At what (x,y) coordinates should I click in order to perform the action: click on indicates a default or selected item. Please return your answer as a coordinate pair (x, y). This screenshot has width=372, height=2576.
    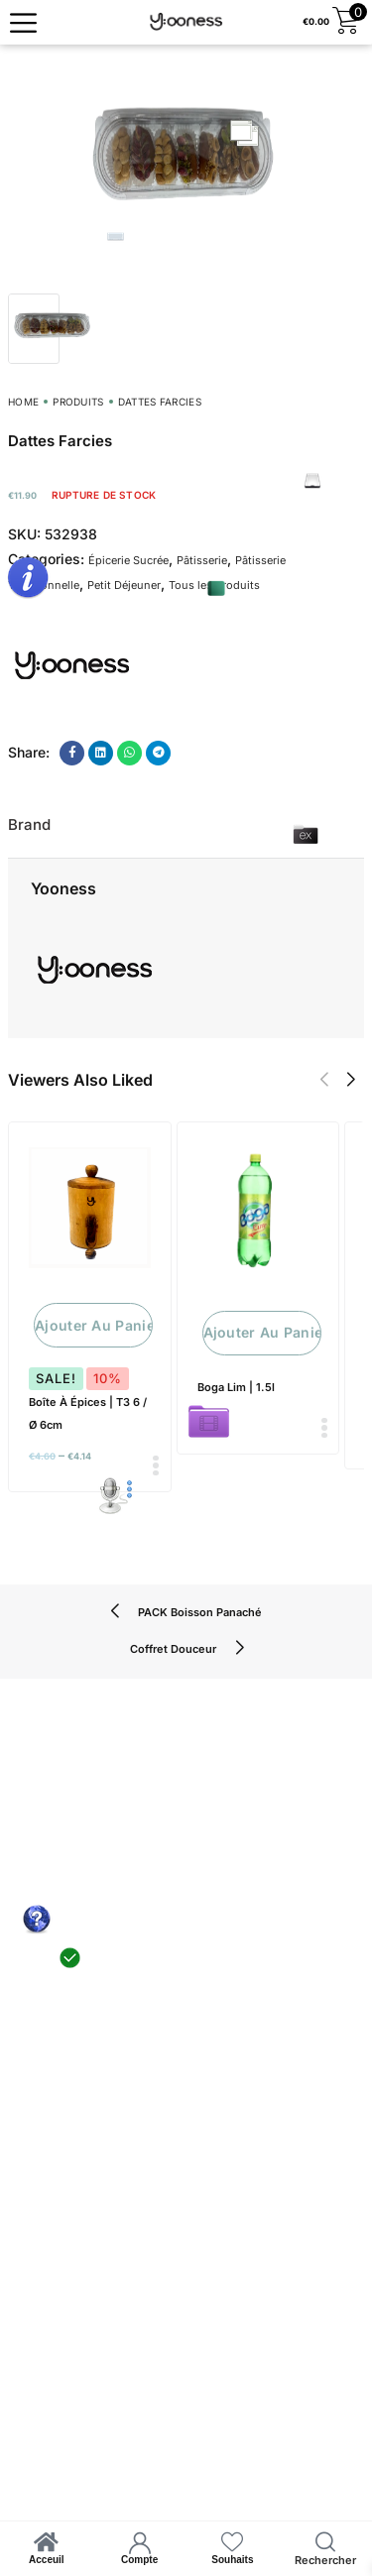
    Looking at the image, I should click on (69, 1957).